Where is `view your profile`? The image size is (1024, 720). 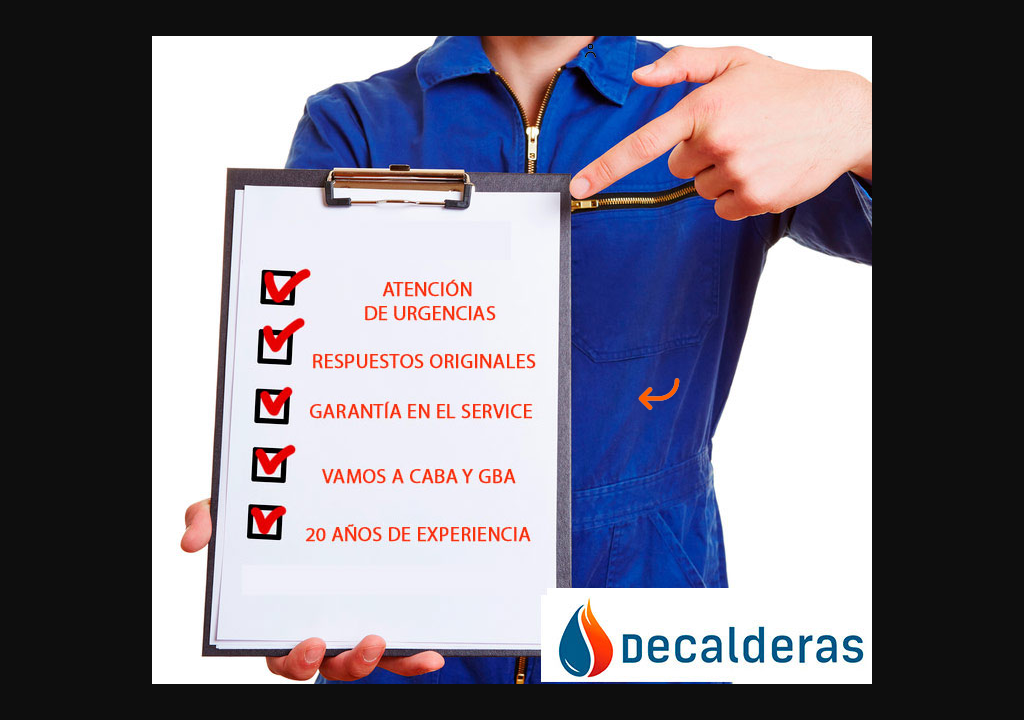 view your profile is located at coordinates (590, 50).